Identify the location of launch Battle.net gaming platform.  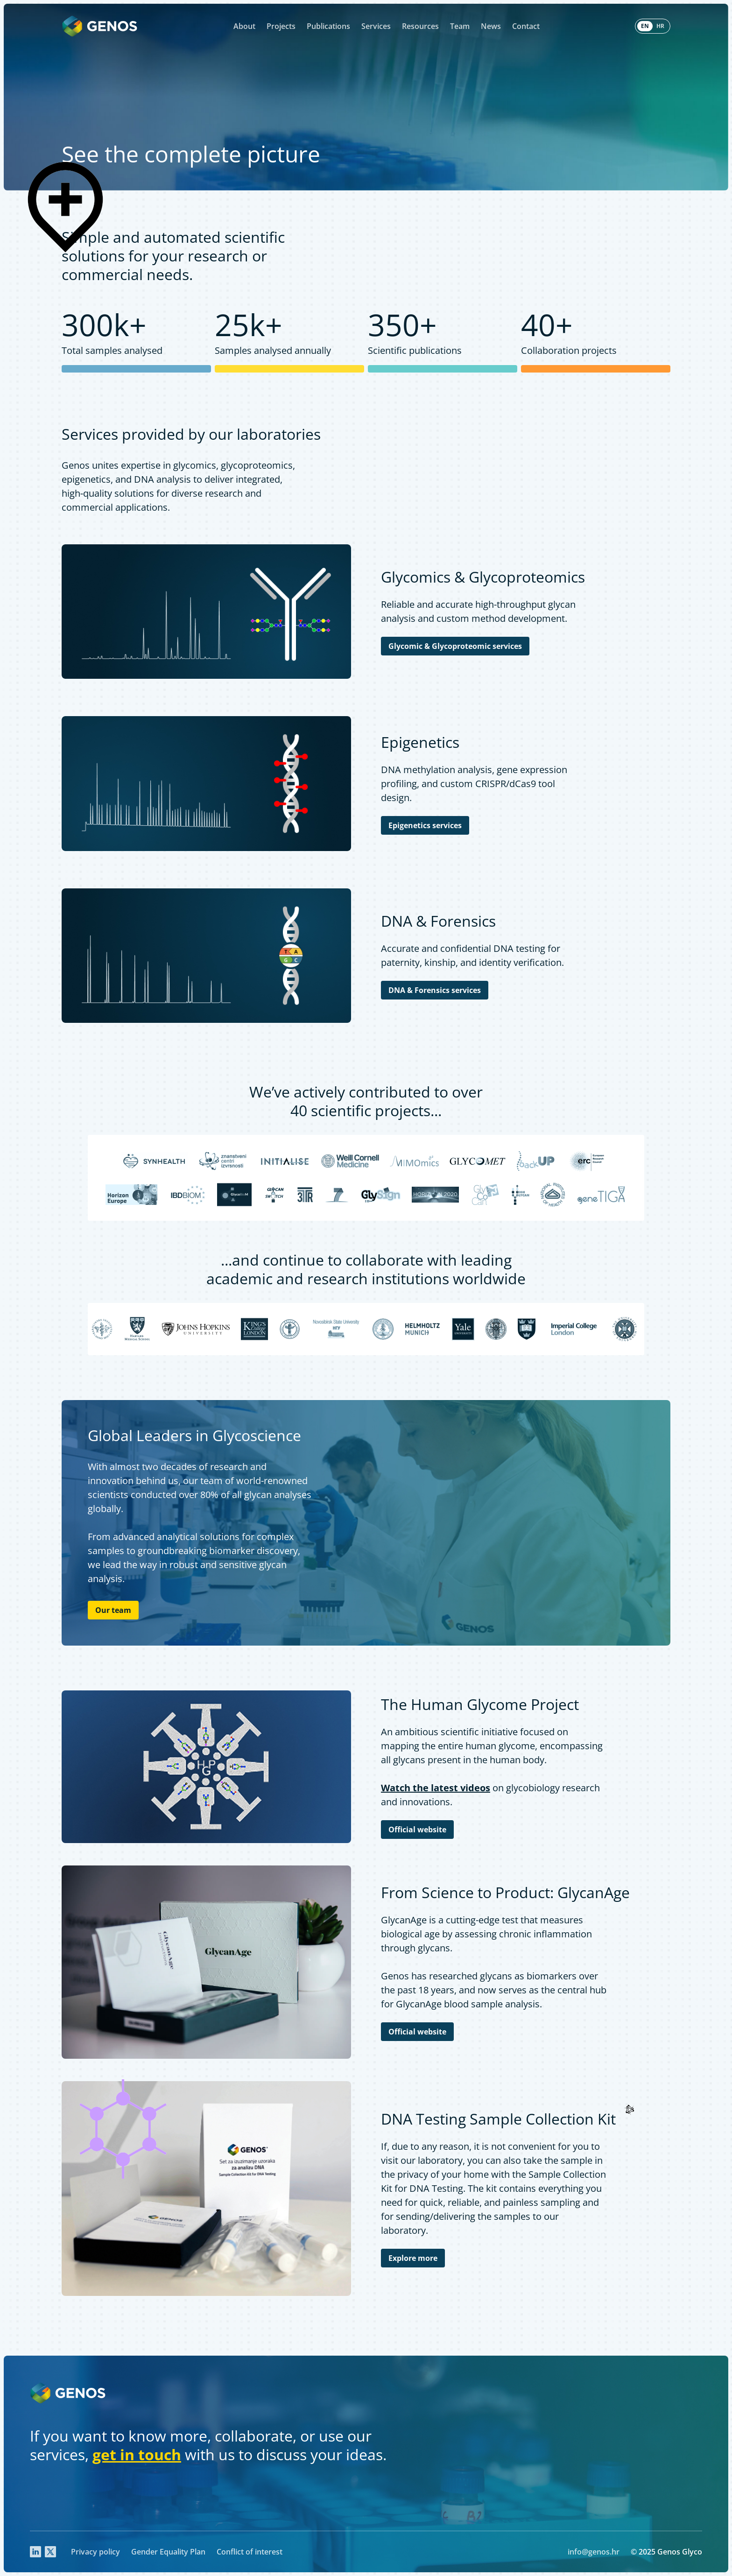
(629, 2110).